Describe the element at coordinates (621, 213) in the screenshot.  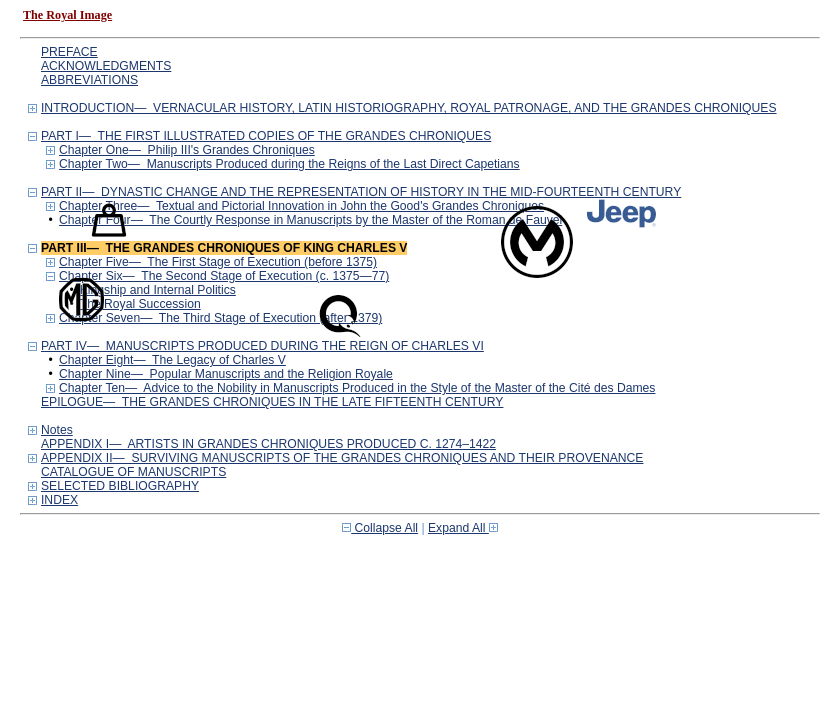
I see `Jeep brand logo` at that location.